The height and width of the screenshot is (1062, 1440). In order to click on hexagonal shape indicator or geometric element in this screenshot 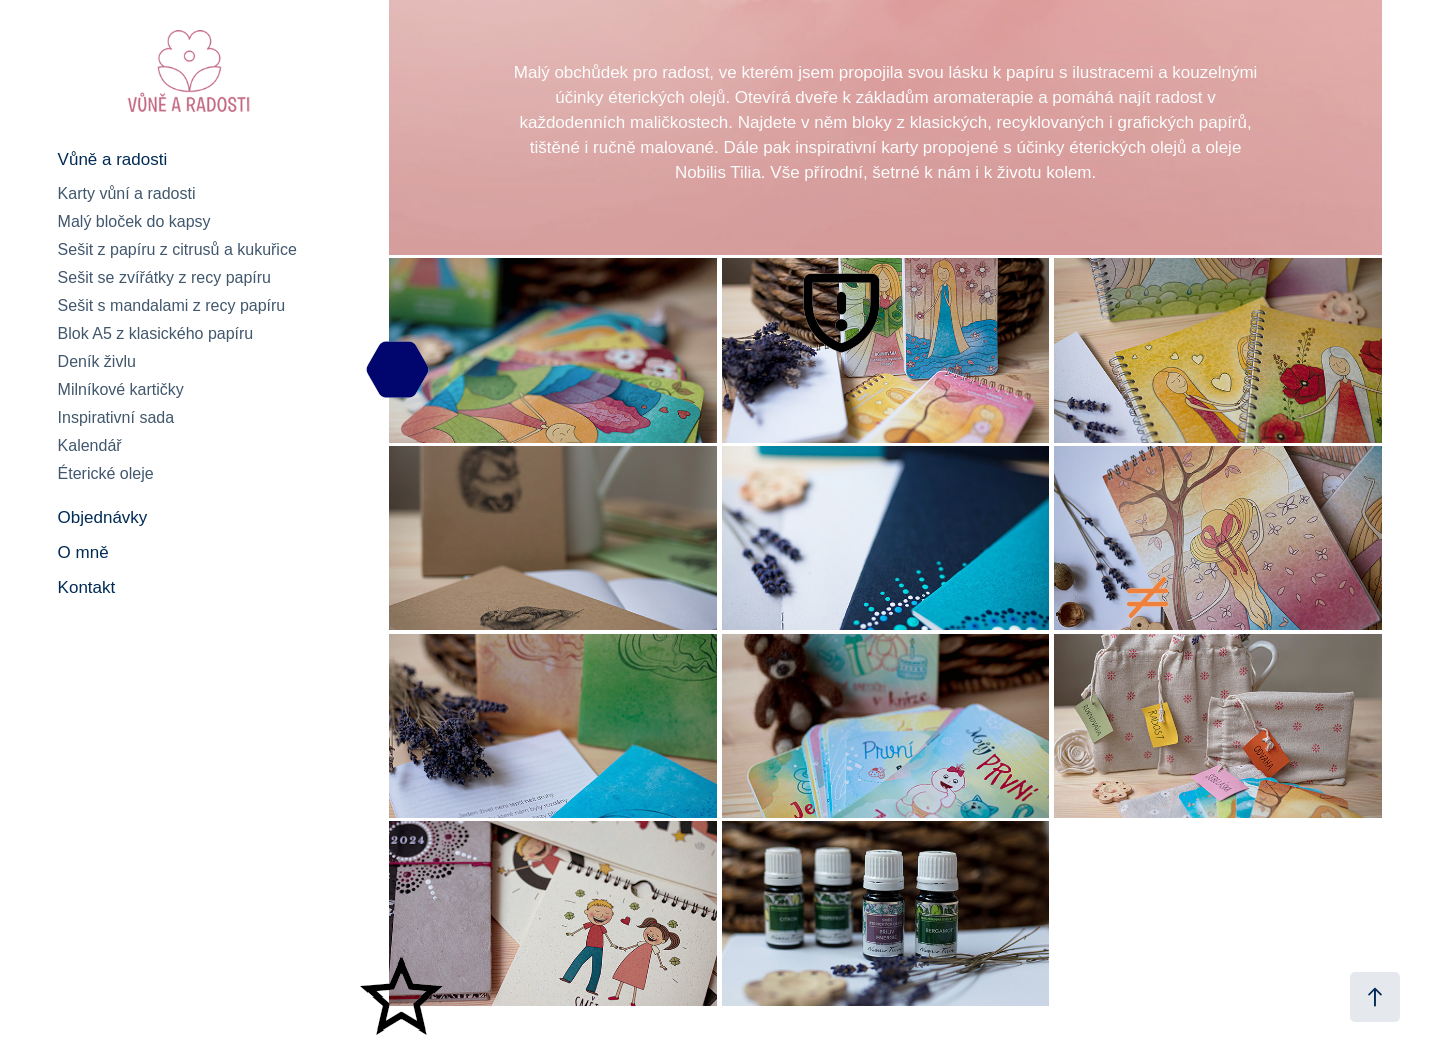, I will do `click(397, 369)`.